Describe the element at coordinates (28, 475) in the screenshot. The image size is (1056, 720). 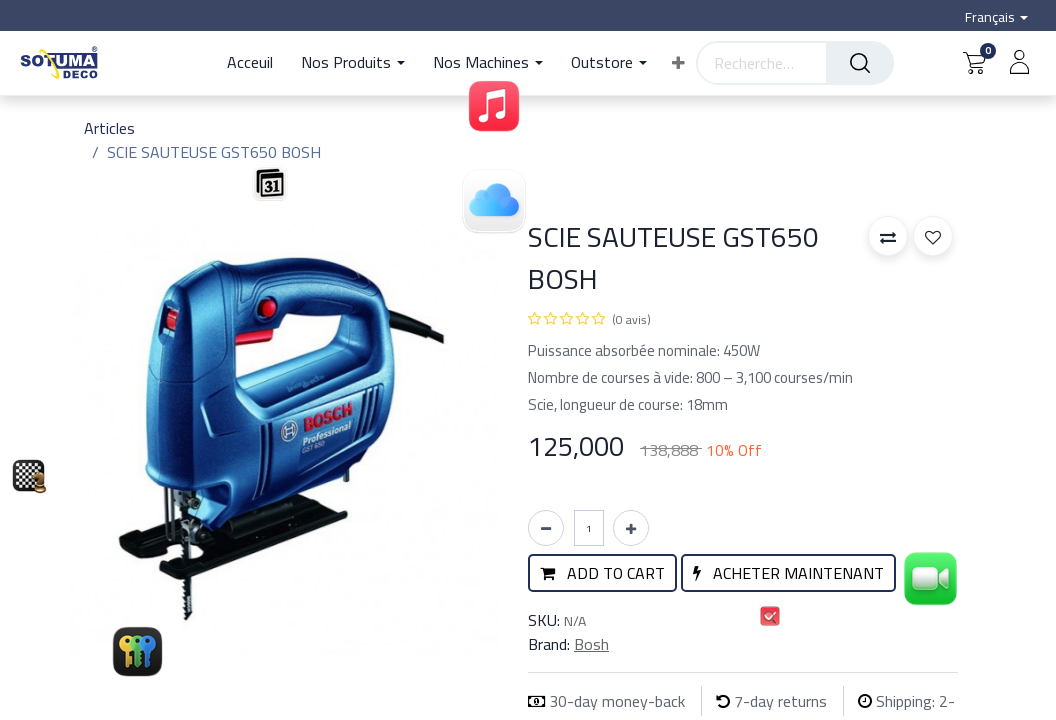
I see `open the chess app` at that location.